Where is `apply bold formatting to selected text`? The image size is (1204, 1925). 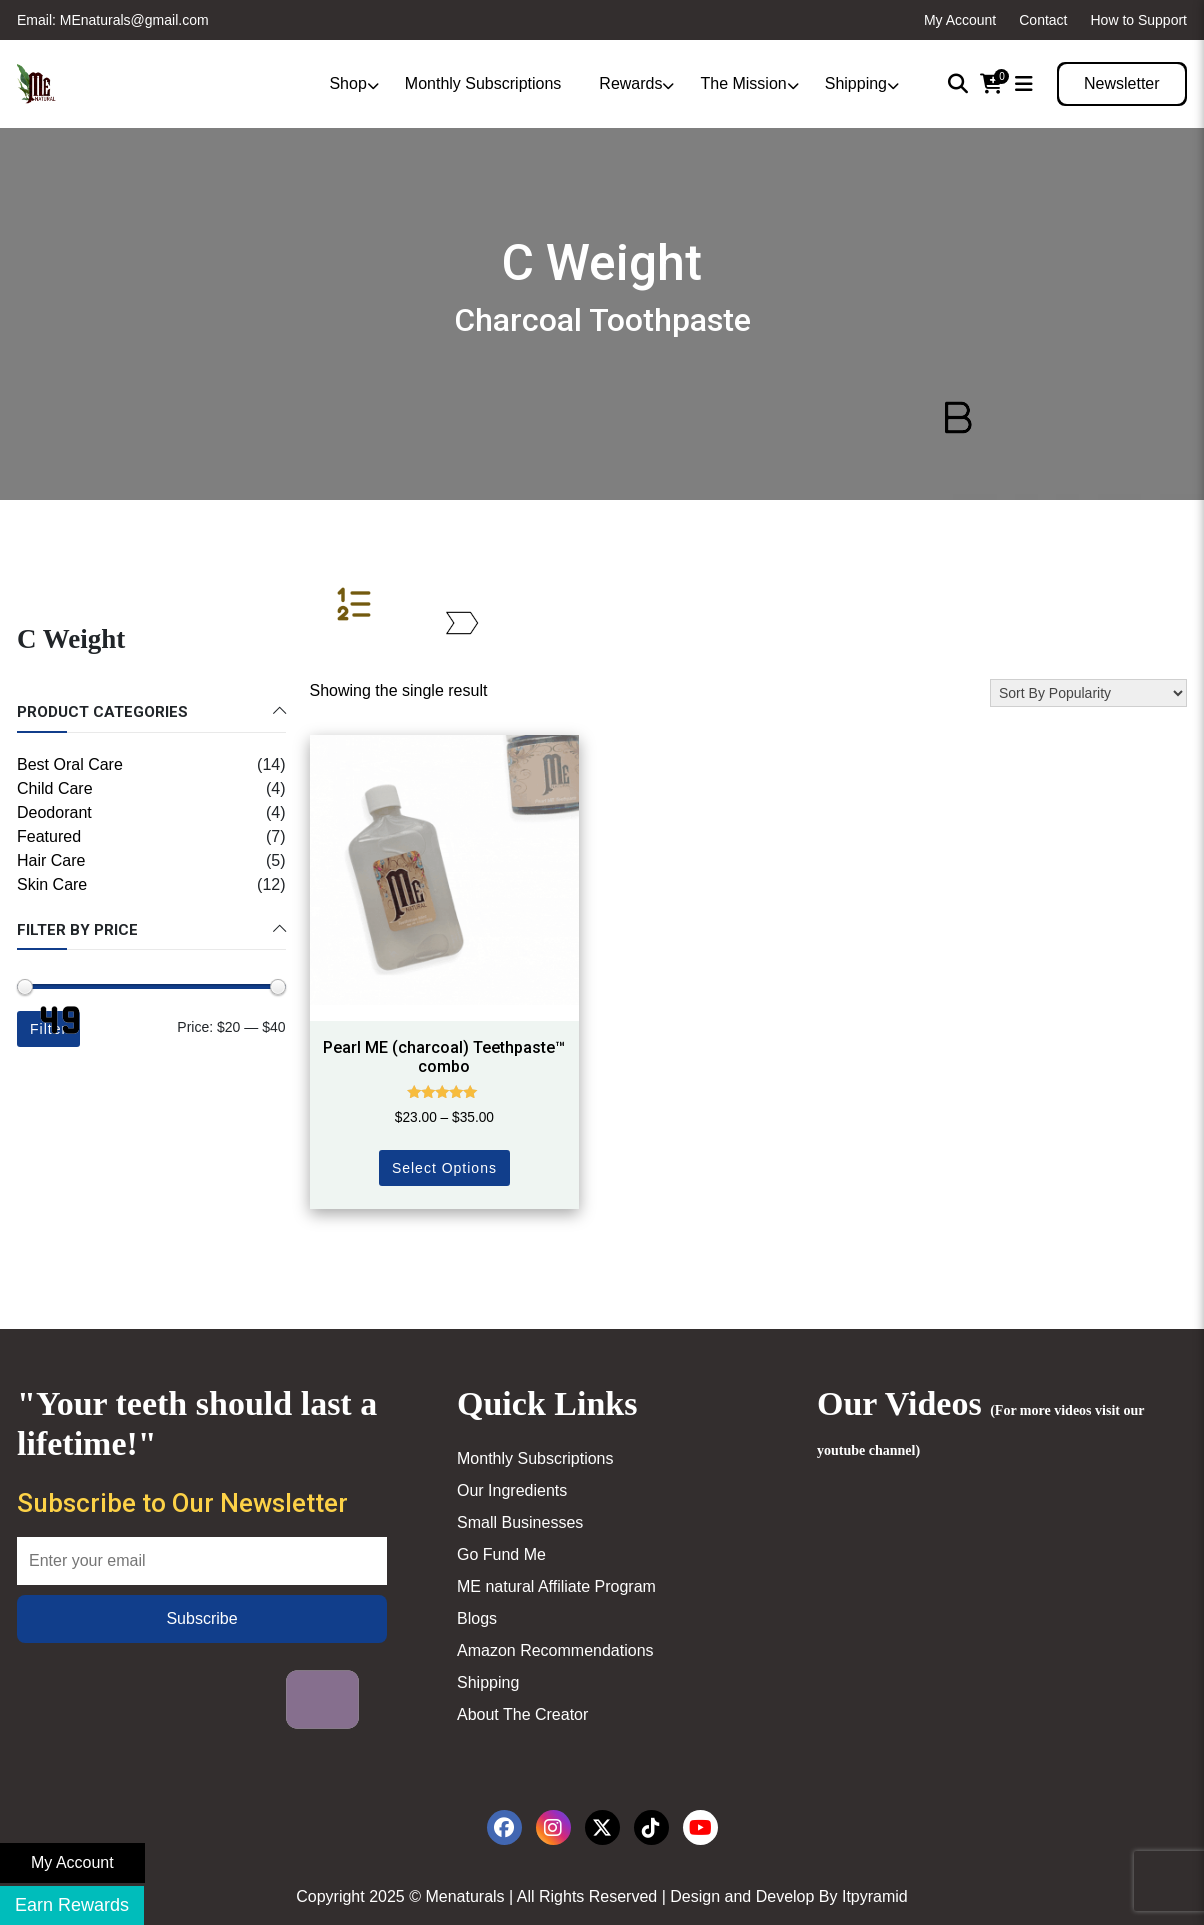
apply bold formatting to selected text is located at coordinates (957, 417).